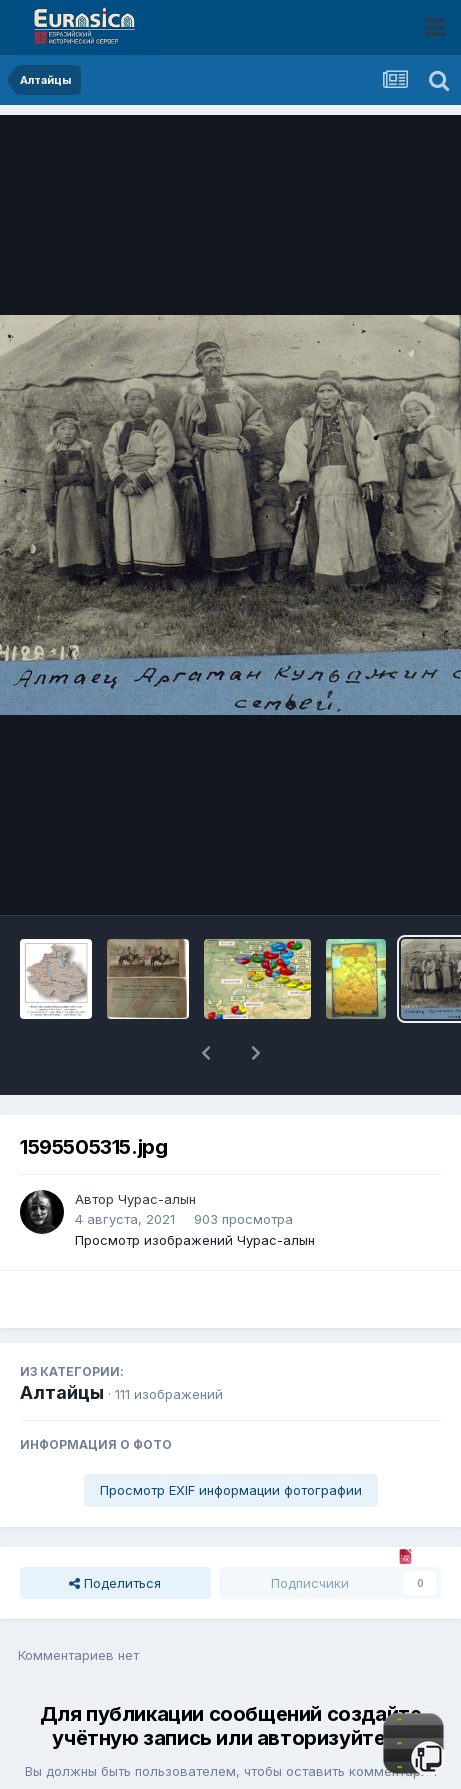 The width and height of the screenshot is (461, 1789). What do you see at coordinates (405, 1556) in the screenshot?
I see `open LibreOffice Math formula editor` at bounding box center [405, 1556].